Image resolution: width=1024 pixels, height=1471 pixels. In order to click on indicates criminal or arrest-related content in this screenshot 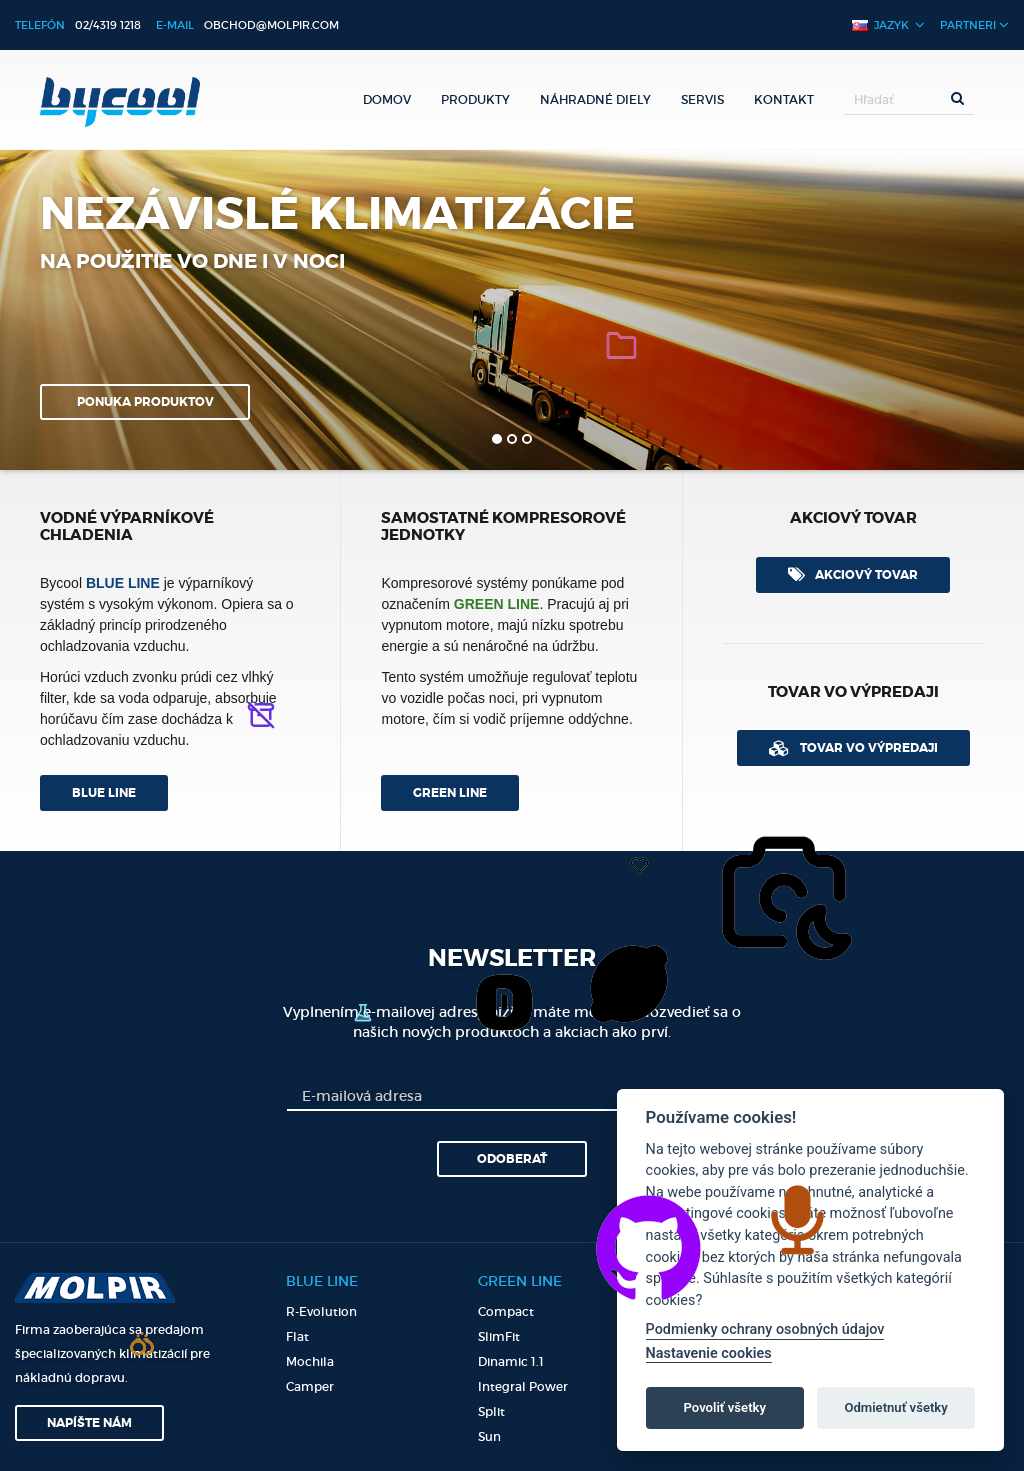, I will do `click(142, 1345)`.